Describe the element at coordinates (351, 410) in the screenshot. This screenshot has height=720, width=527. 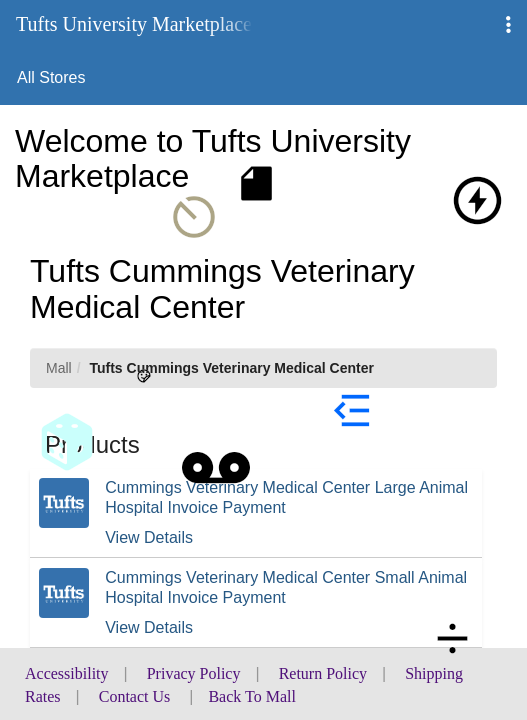
I see `collapse the sidebar menu` at that location.